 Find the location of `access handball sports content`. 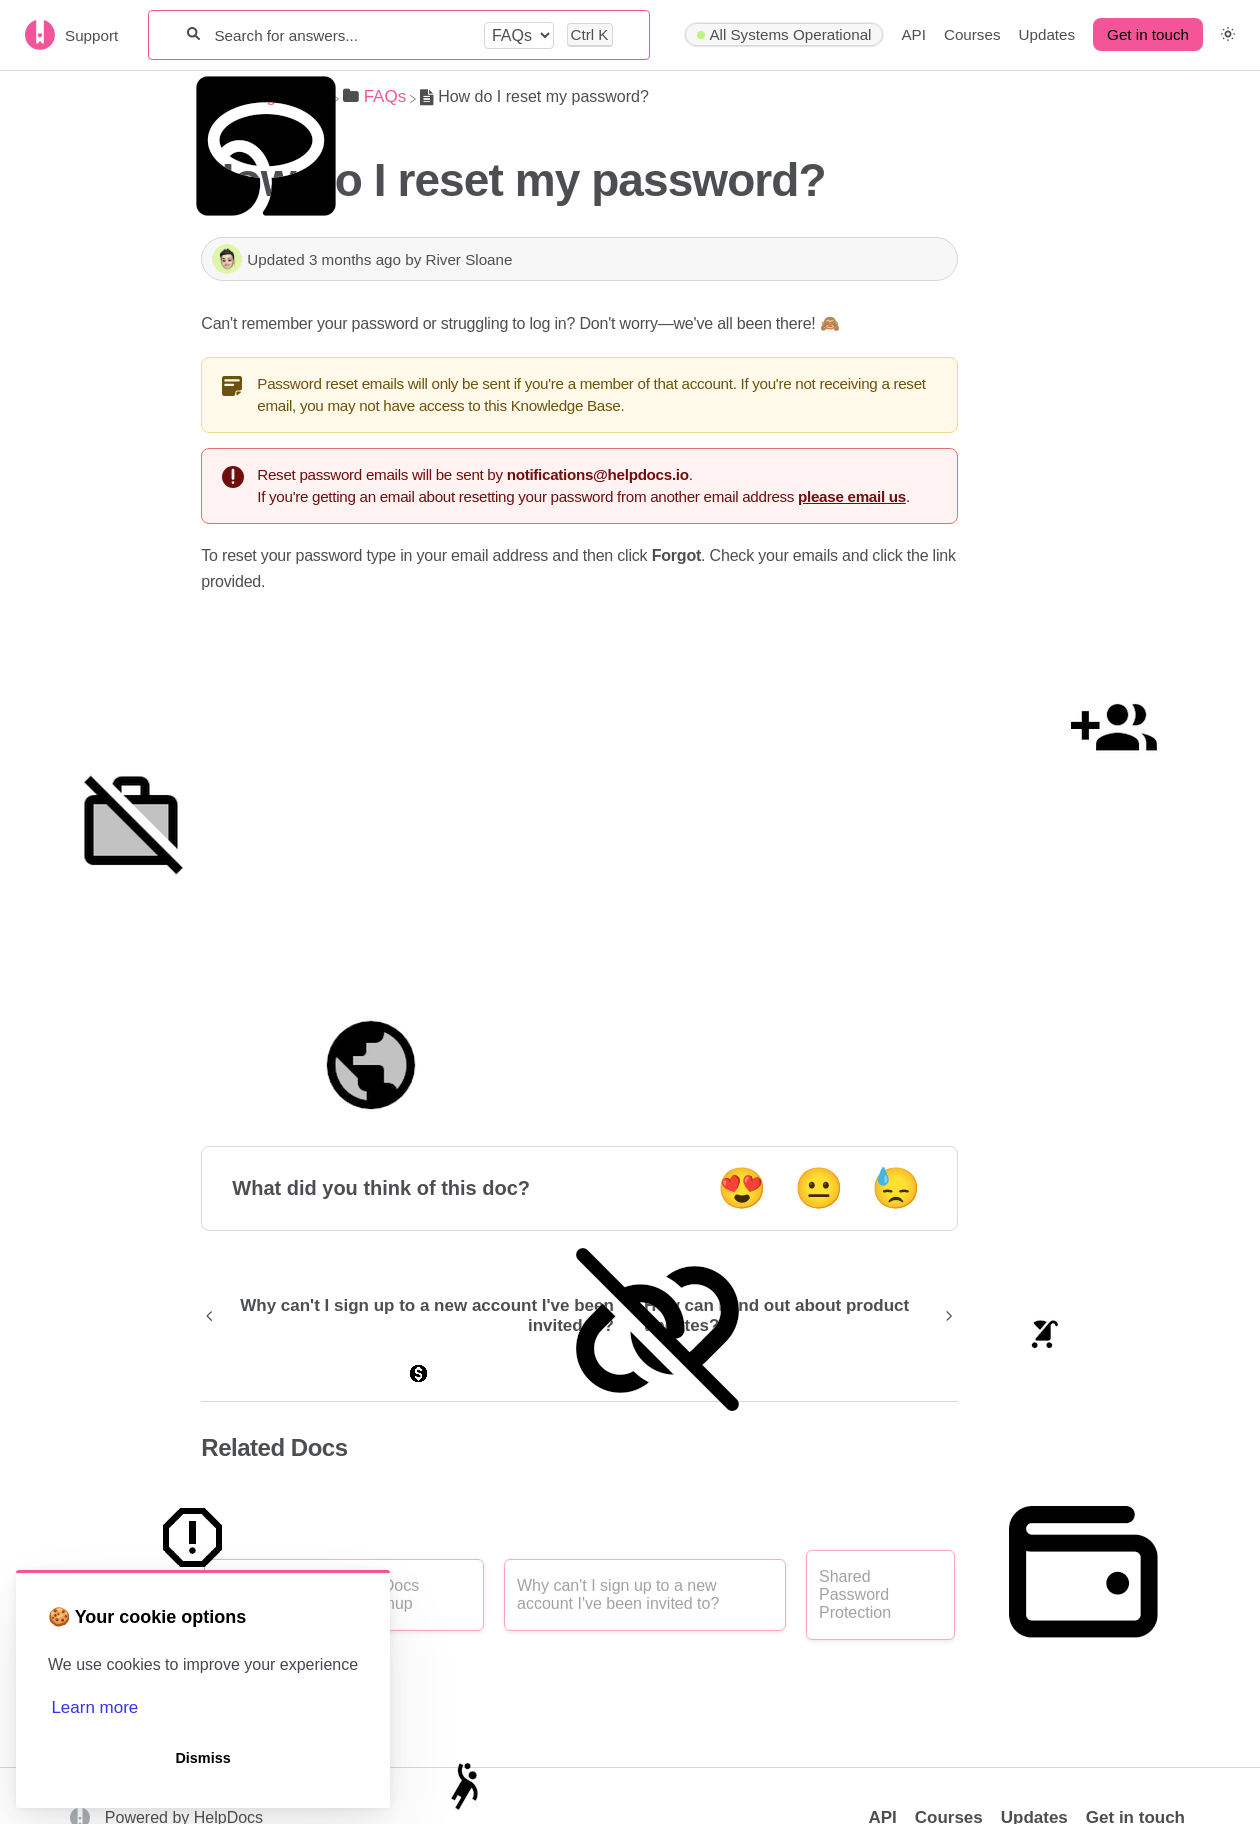

access handball sports content is located at coordinates (464, 1785).